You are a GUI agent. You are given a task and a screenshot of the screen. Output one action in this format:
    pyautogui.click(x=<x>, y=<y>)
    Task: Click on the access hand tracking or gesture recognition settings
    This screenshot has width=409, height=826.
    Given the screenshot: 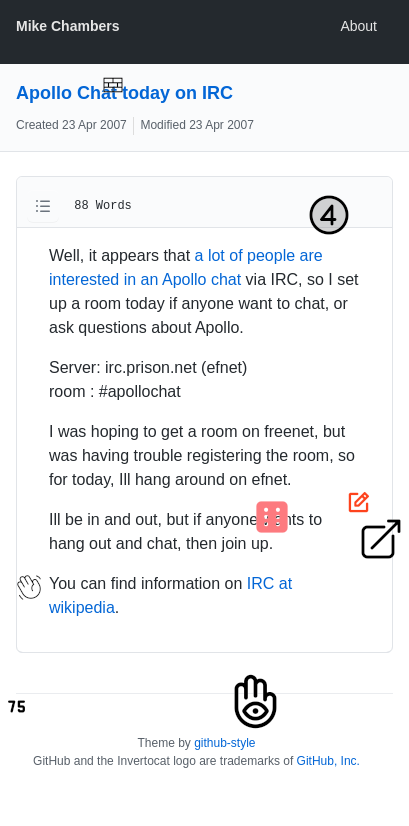 What is the action you would take?
    pyautogui.click(x=255, y=701)
    